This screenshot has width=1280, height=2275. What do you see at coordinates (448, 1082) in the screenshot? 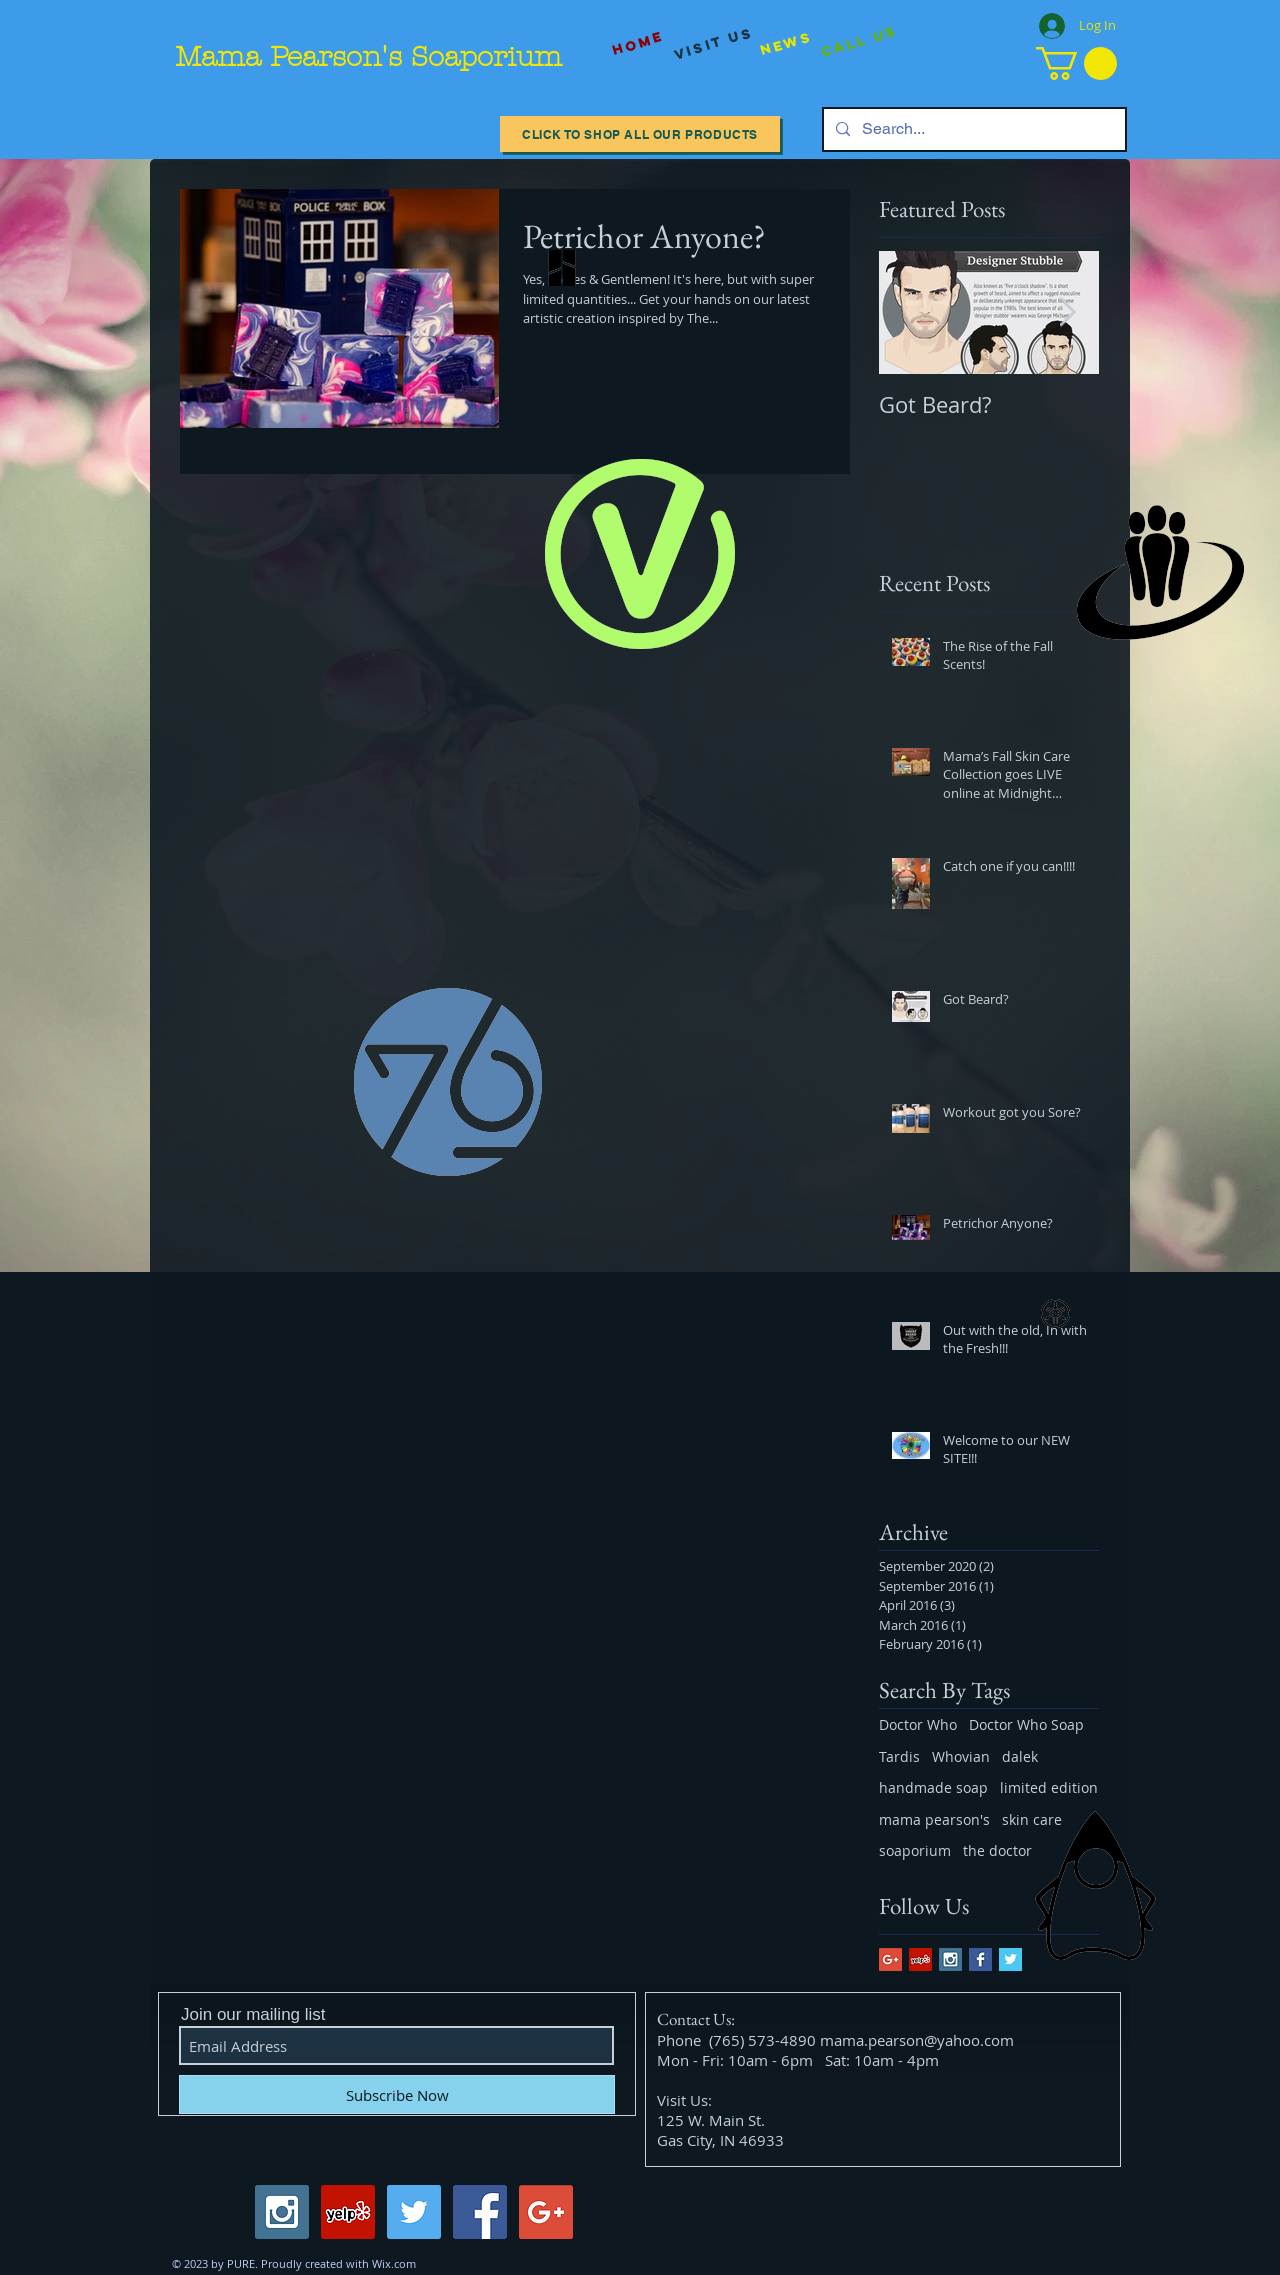
I see `visit system76 website or support` at bounding box center [448, 1082].